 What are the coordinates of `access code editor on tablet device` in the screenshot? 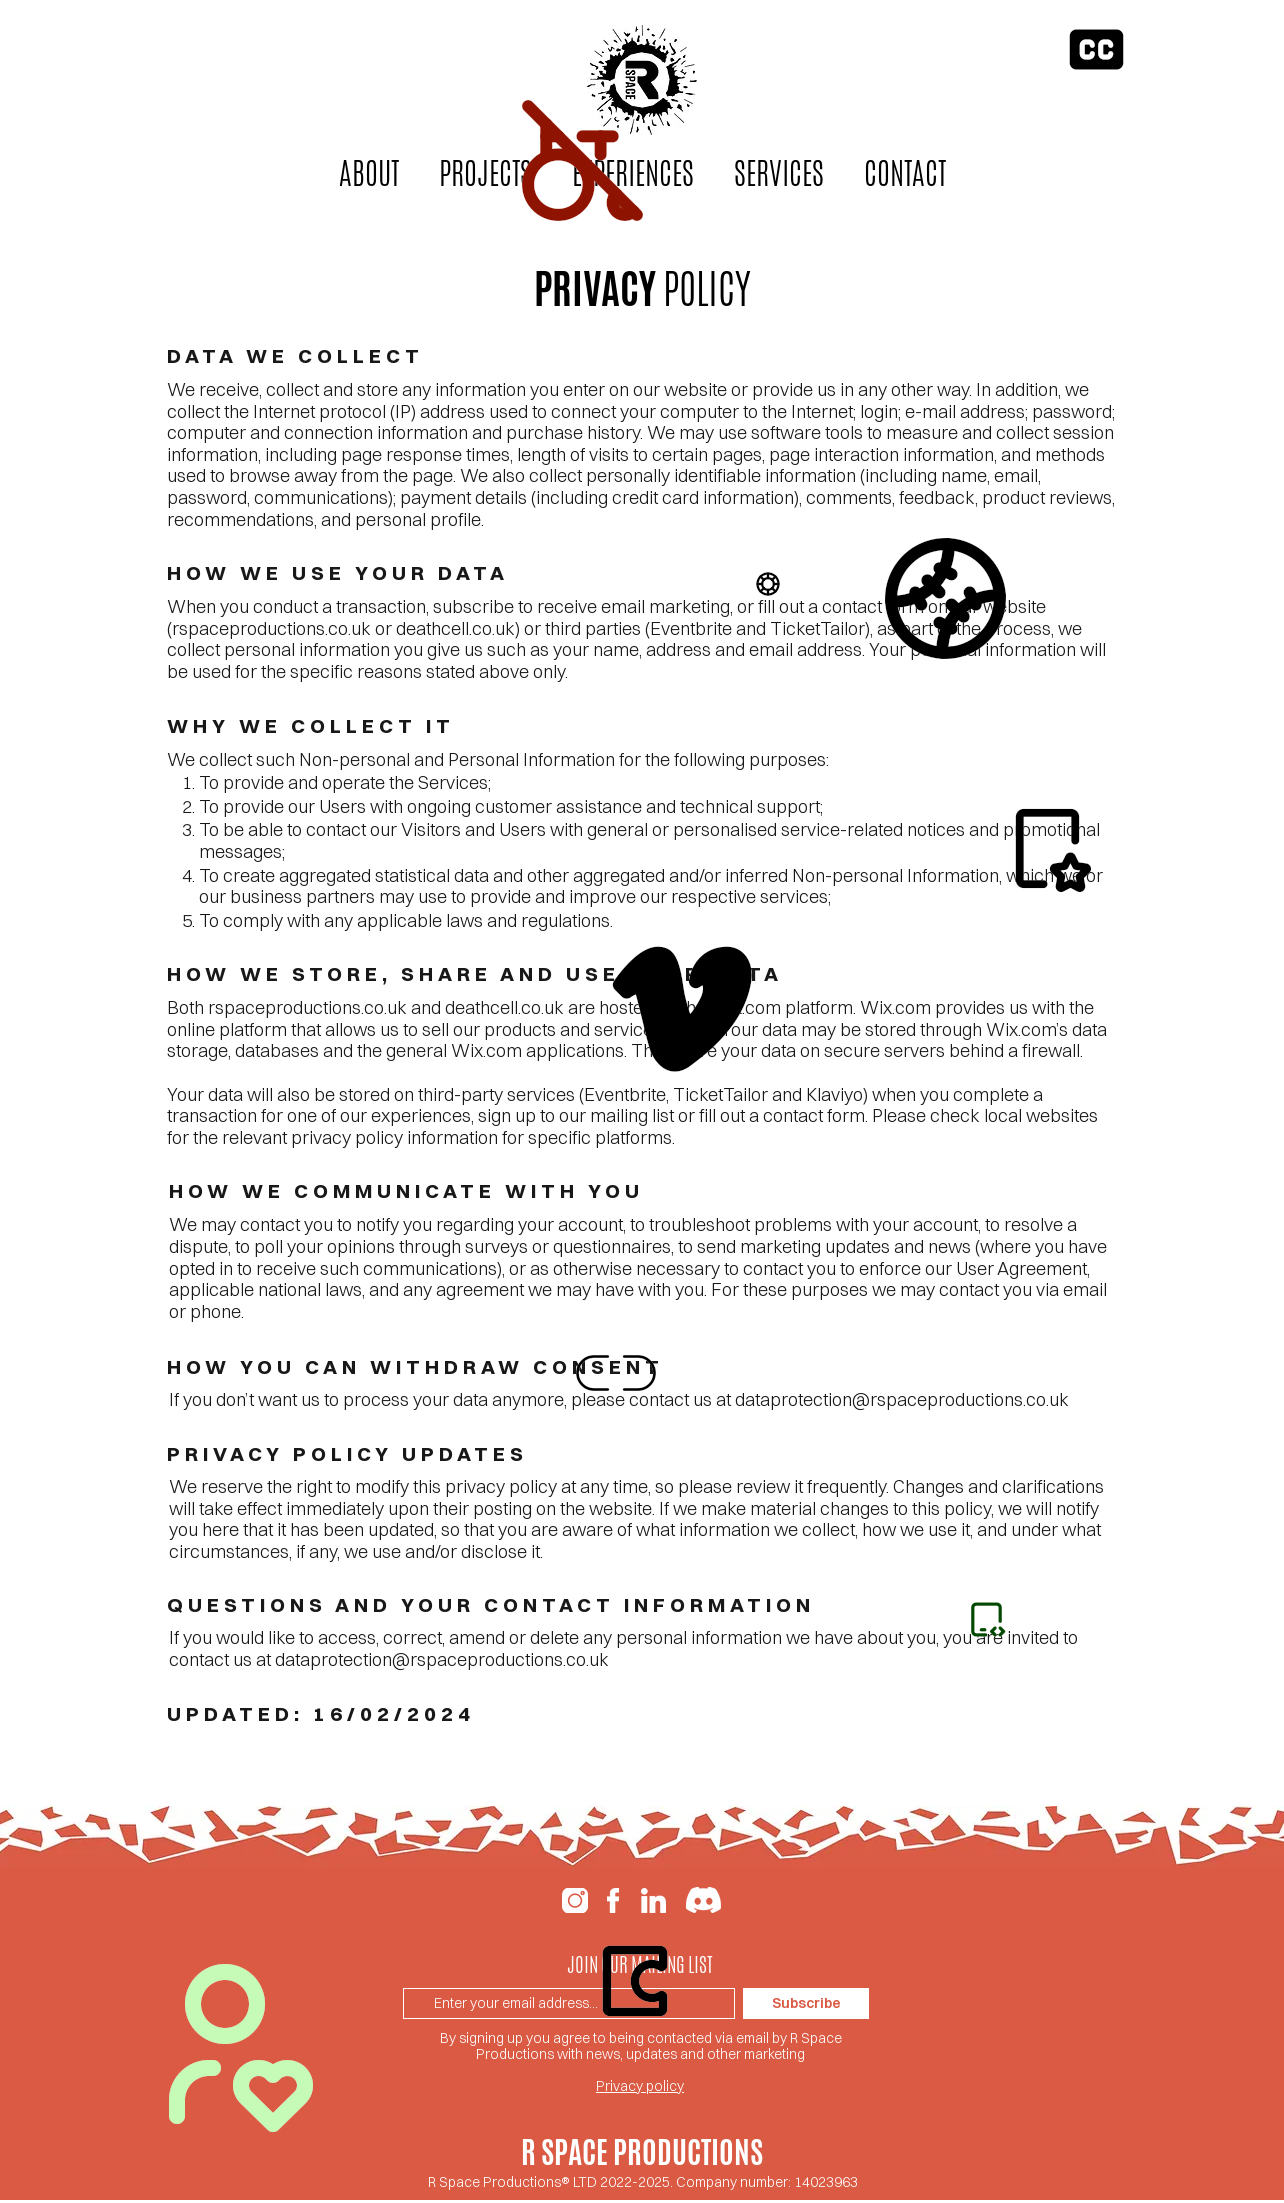 It's located at (986, 1619).